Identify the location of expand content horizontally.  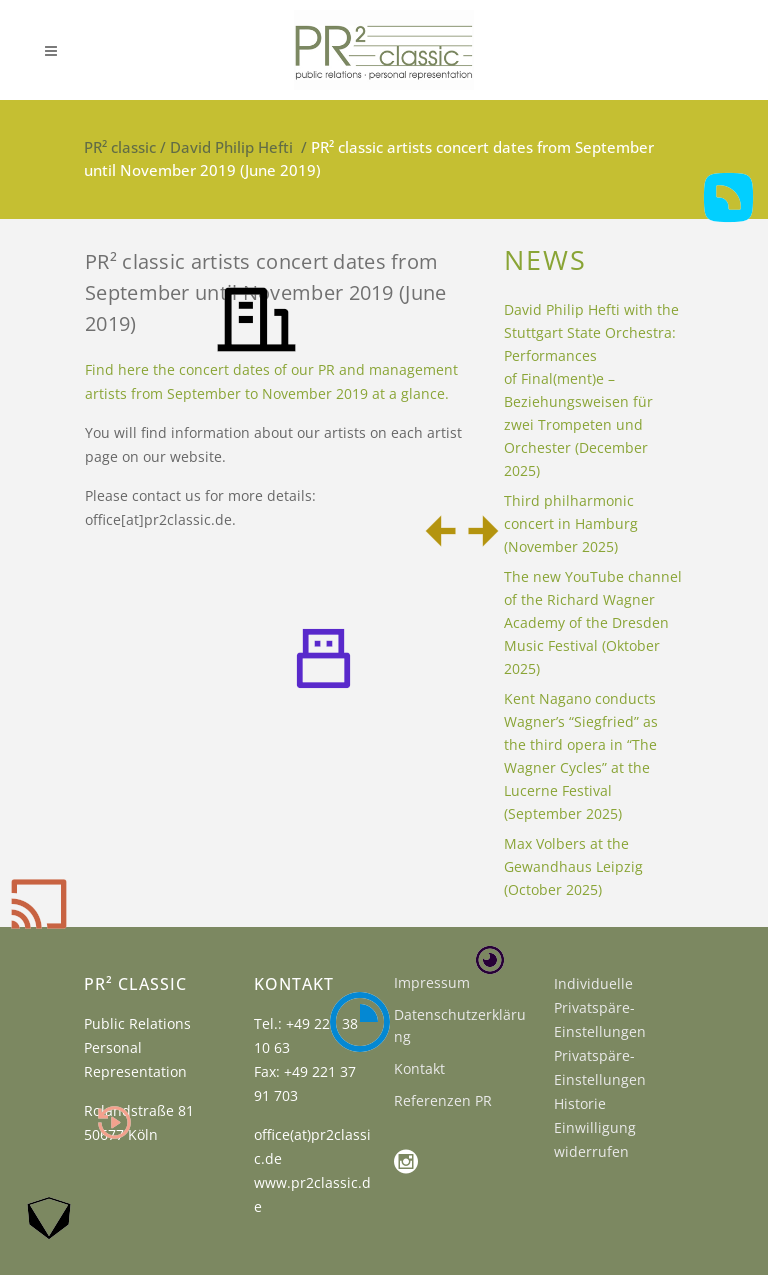
(462, 531).